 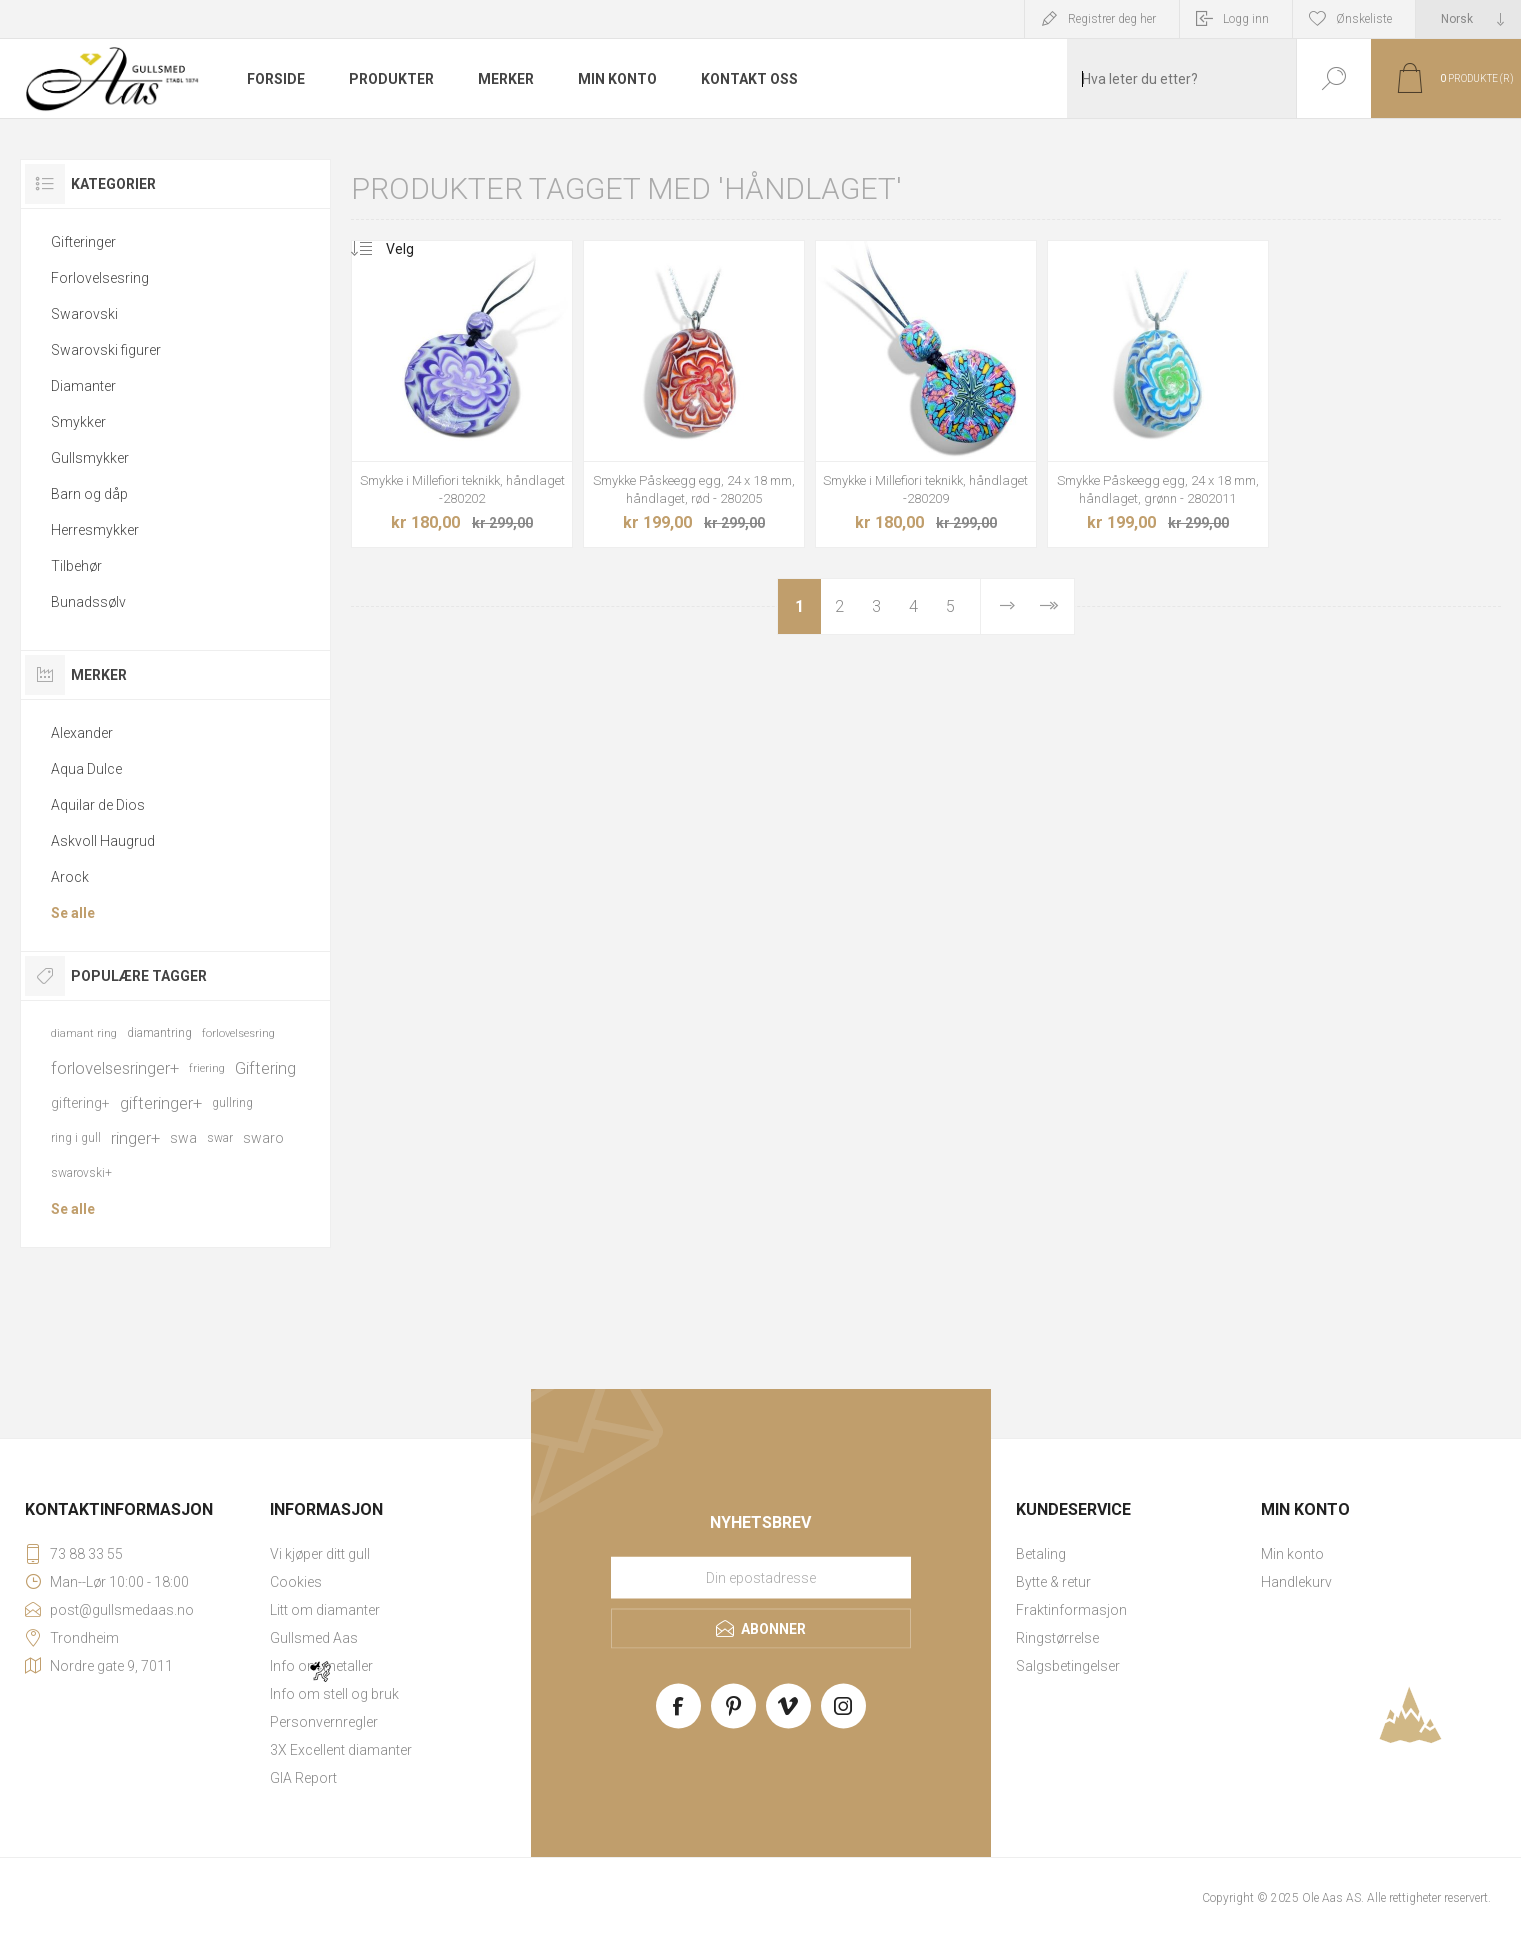 What do you see at coordinates (320, 1671) in the screenshot?
I see `indicates a crime scene or murder mystery game element` at bounding box center [320, 1671].